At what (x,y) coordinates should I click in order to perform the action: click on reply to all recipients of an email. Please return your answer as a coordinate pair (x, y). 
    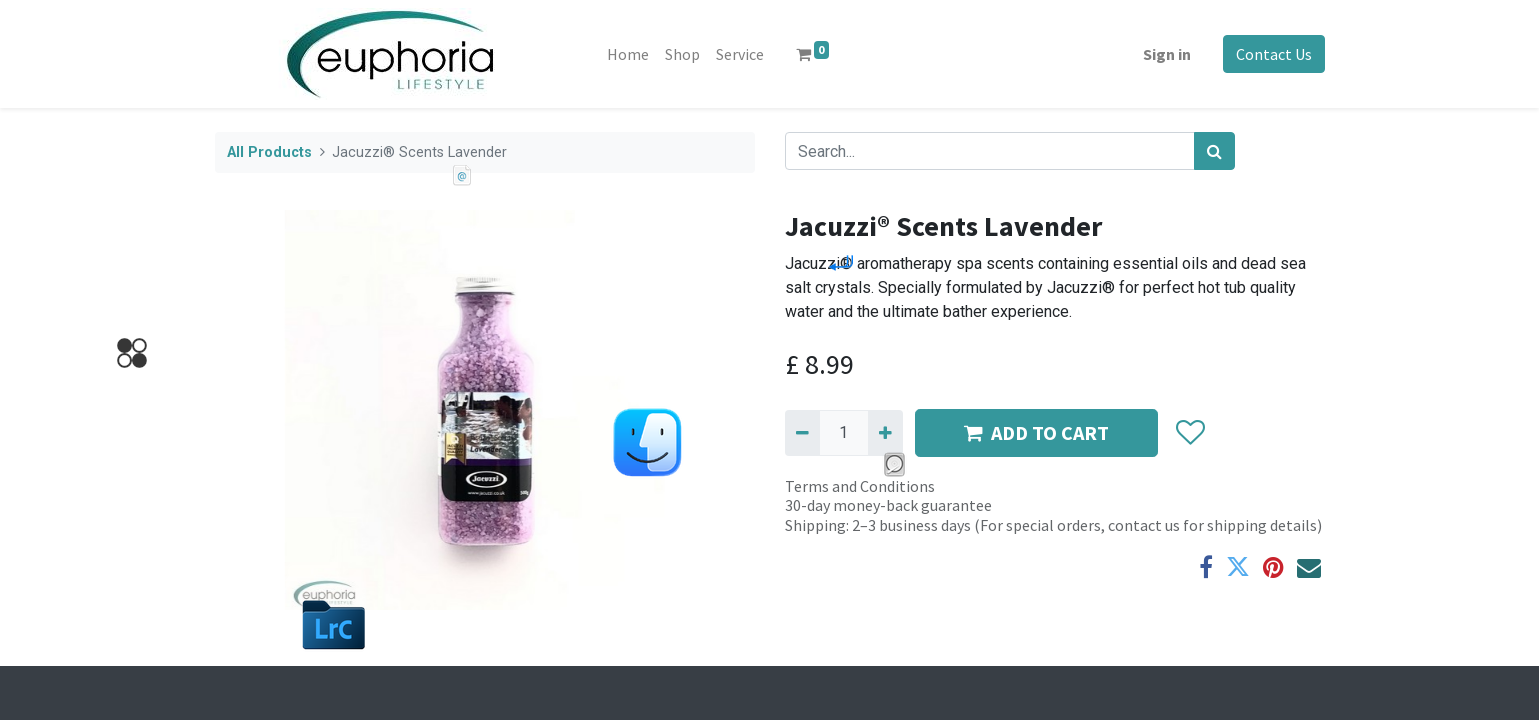
    Looking at the image, I should click on (840, 261).